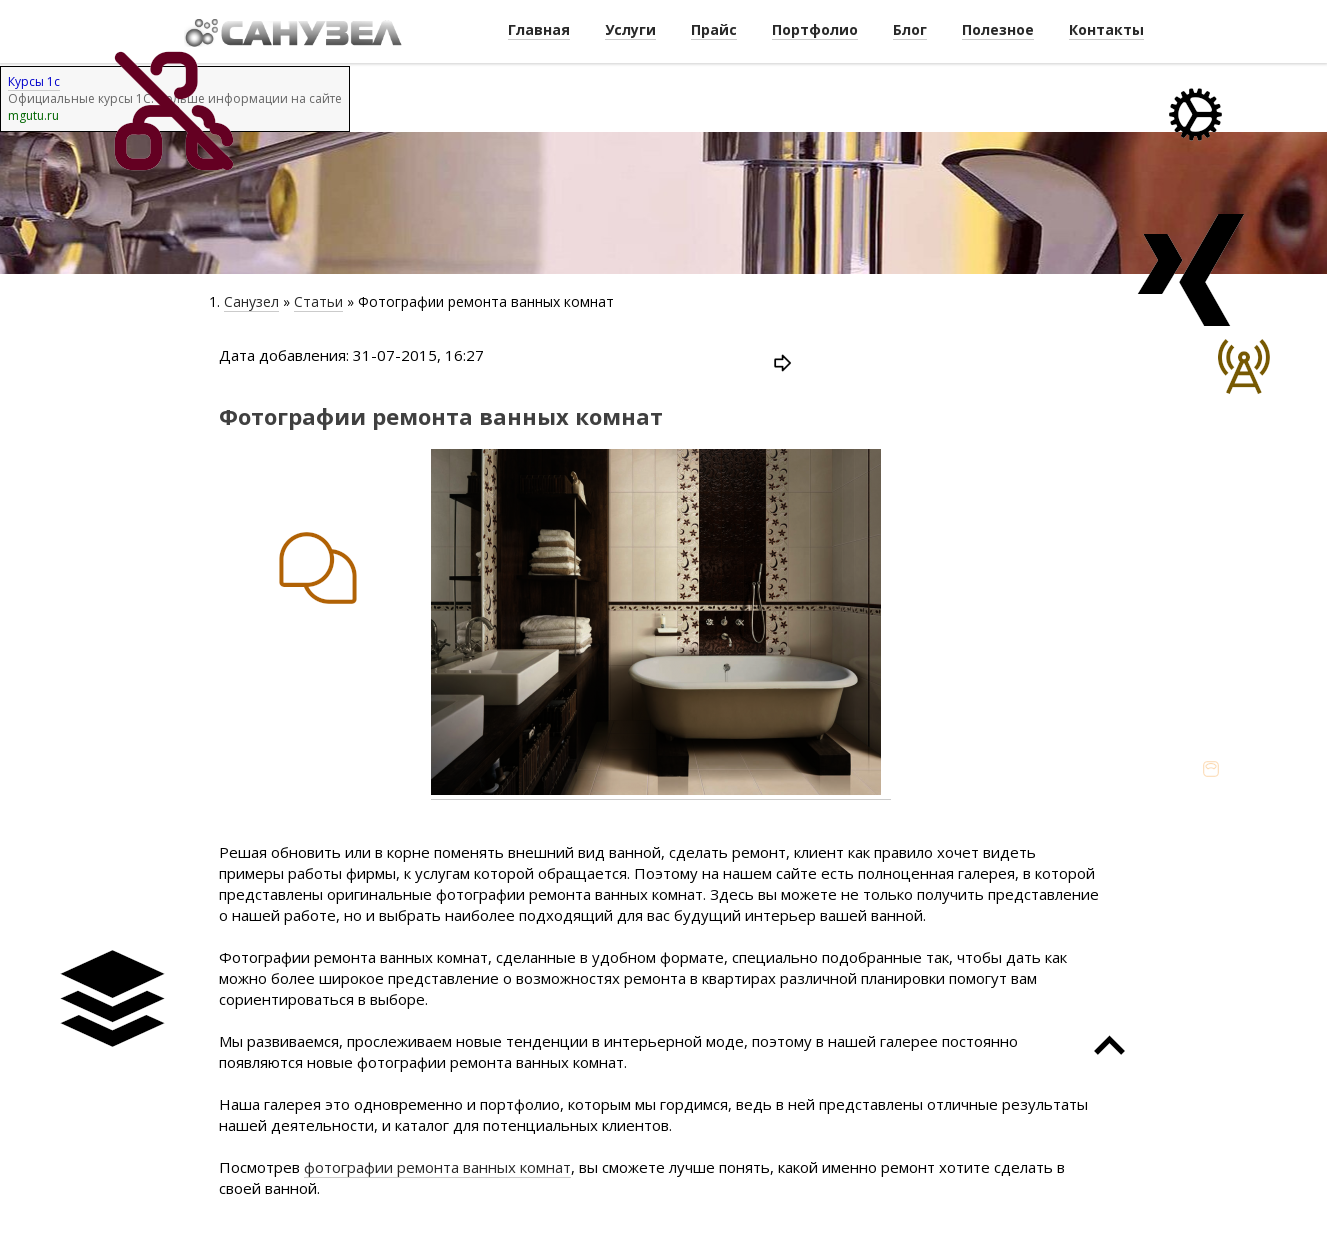 This screenshot has height=1259, width=1327. What do you see at coordinates (1191, 270) in the screenshot?
I see `visit xing professional network profile` at bounding box center [1191, 270].